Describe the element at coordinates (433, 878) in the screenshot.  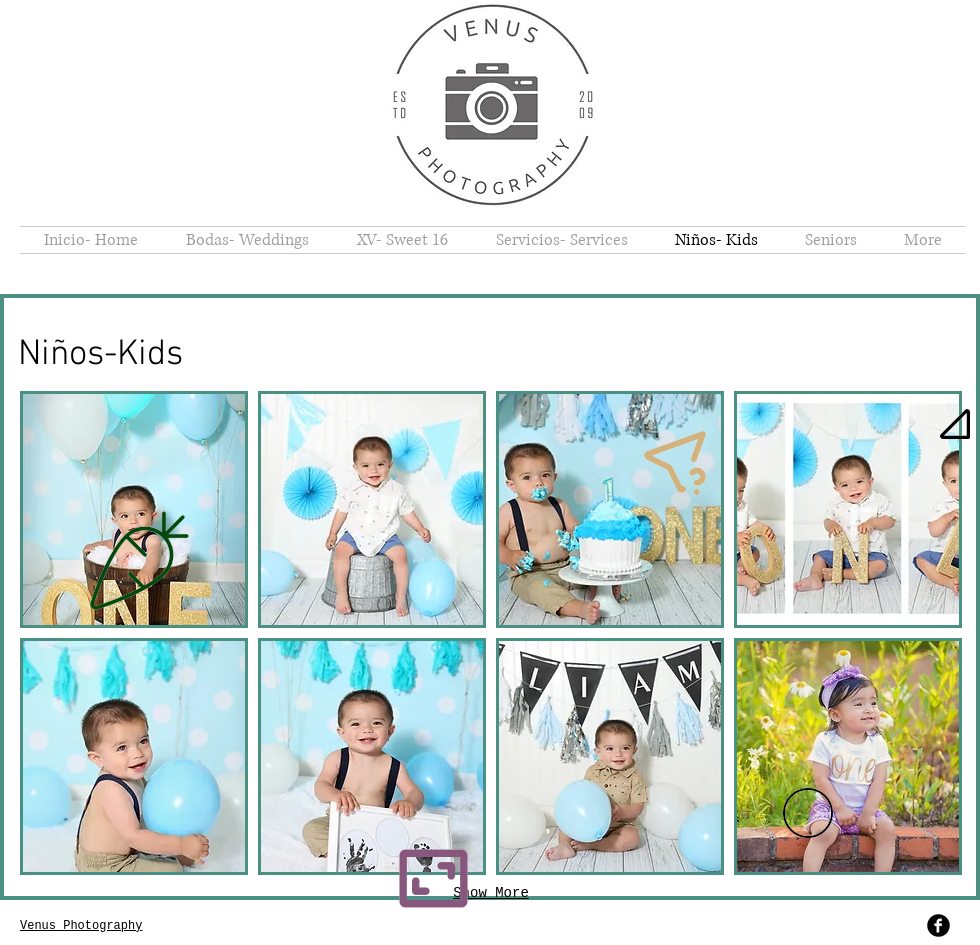
I see `enter fullscreen mode` at that location.